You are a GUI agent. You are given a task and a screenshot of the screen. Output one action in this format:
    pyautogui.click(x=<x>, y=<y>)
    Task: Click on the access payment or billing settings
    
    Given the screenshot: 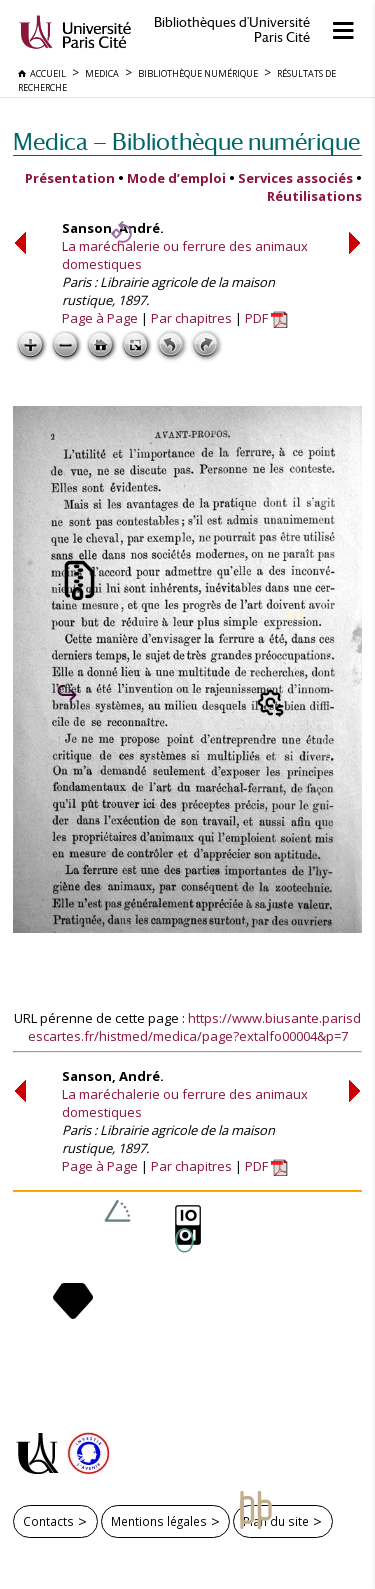 What is the action you would take?
    pyautogui.click(x=270, y=702)
    